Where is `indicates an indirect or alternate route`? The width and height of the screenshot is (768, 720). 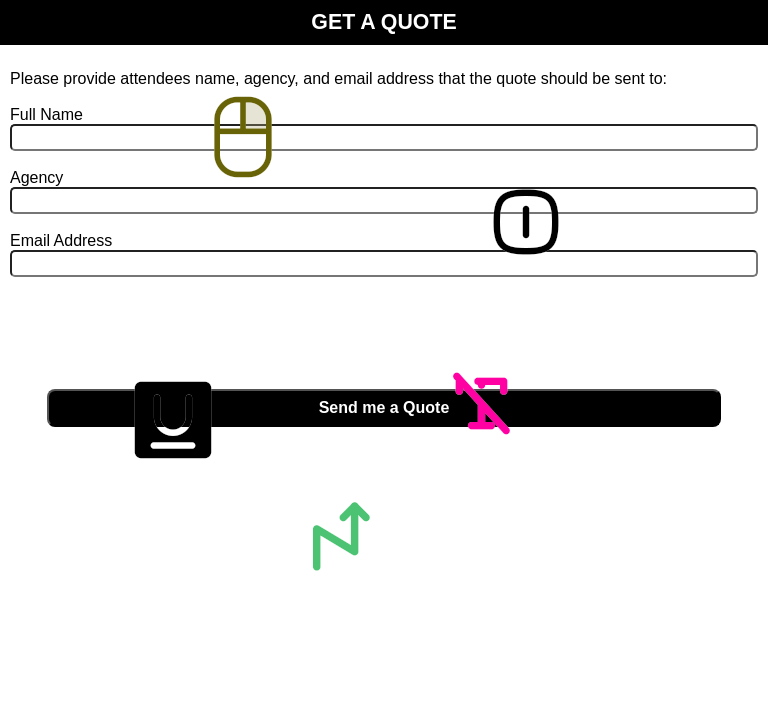
indicates an indirect or alternate route is located at coordinates (339, 536).